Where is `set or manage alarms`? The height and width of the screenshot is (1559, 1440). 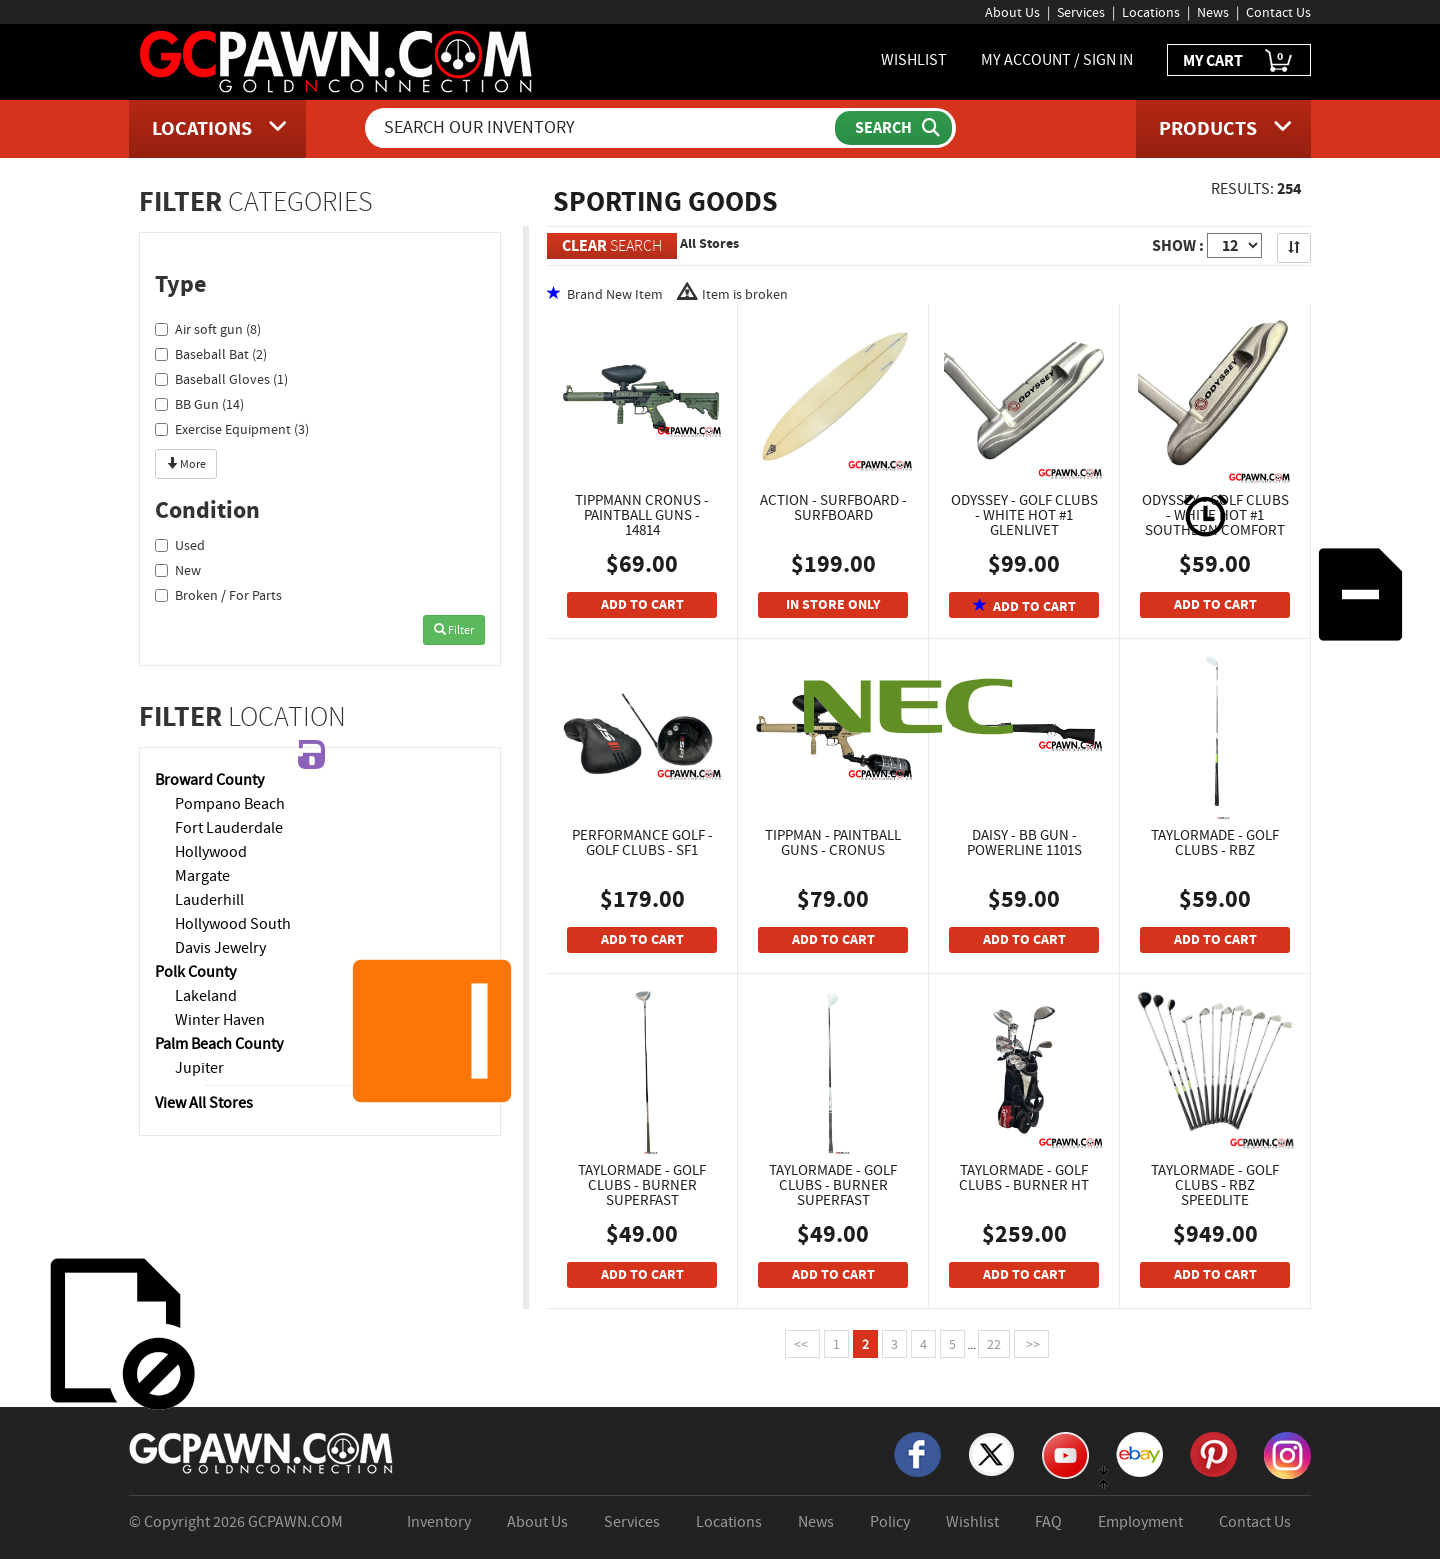
set or manage alarms is located at coordinates (1205, 514).